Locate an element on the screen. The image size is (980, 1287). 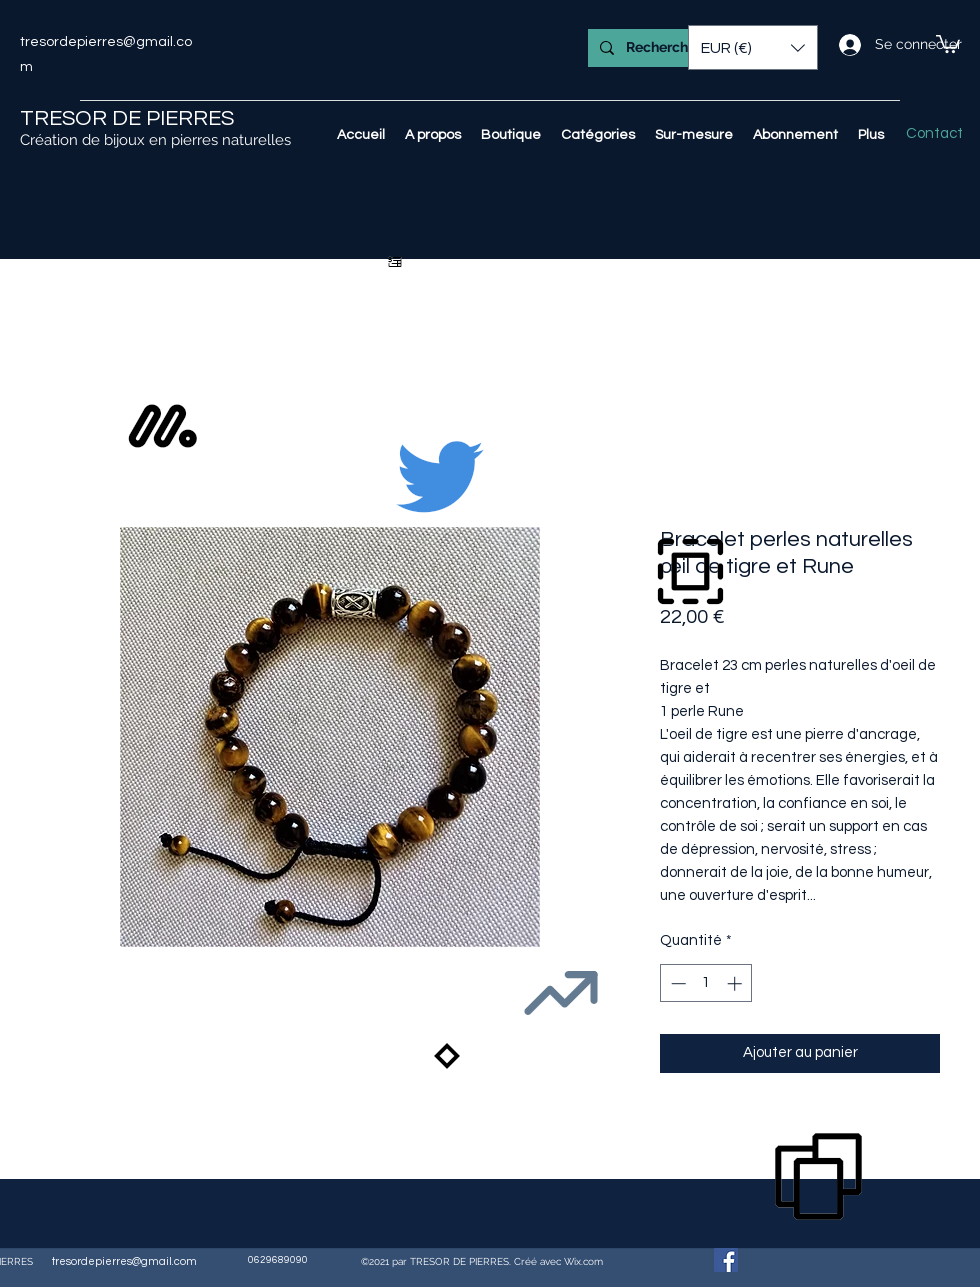
open monday.com workspace is located at coordinates (161, 426).